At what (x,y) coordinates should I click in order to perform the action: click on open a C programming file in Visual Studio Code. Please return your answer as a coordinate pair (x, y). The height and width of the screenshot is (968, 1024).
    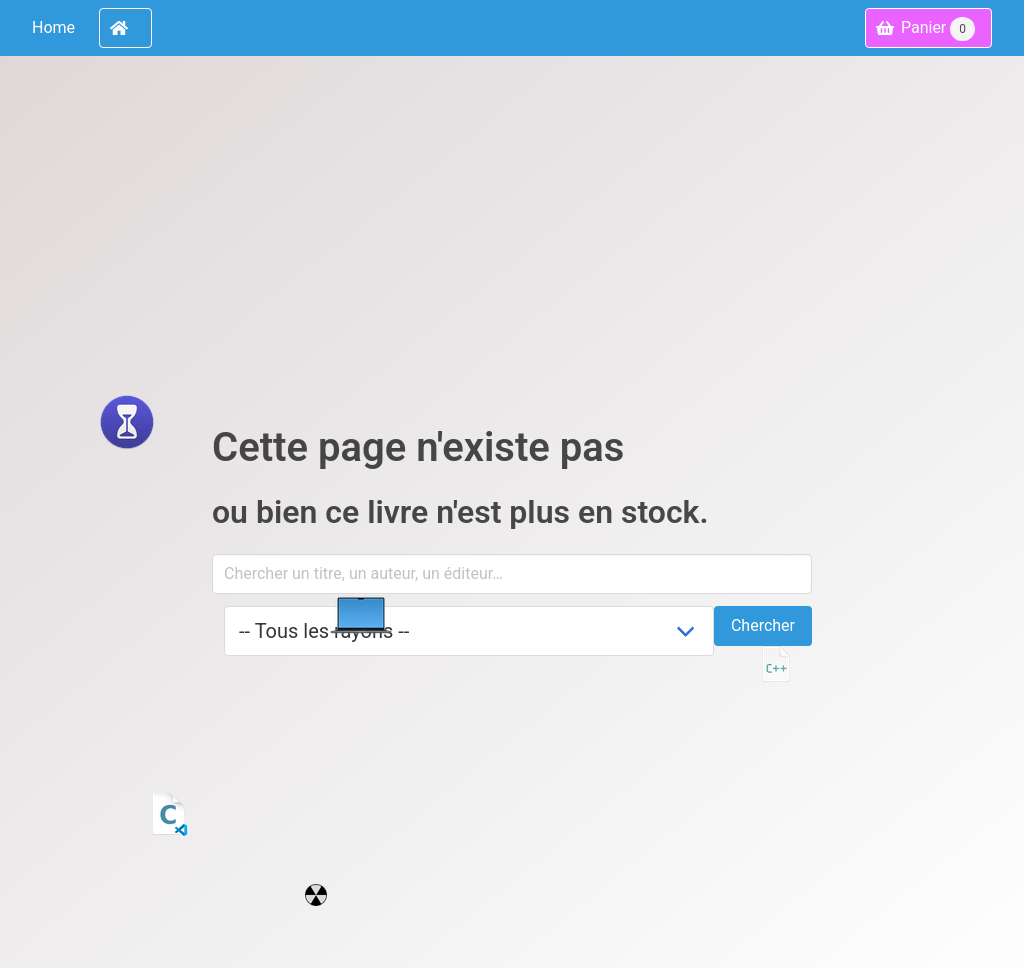
    Looking at the image, I should click on (168, 814).